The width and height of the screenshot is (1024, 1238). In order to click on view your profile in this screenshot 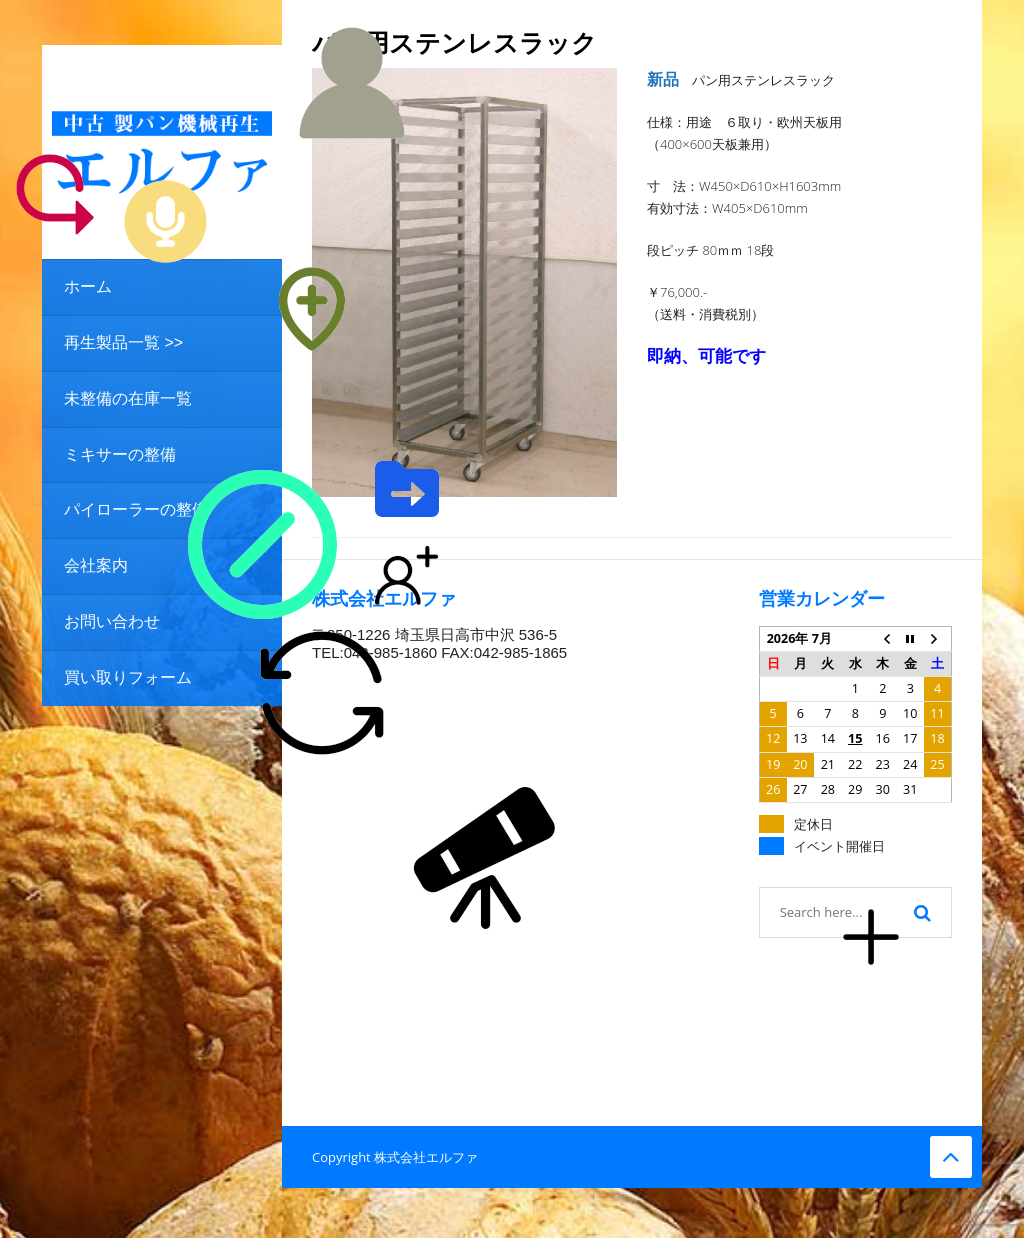, I will do `click(352, 83)`.